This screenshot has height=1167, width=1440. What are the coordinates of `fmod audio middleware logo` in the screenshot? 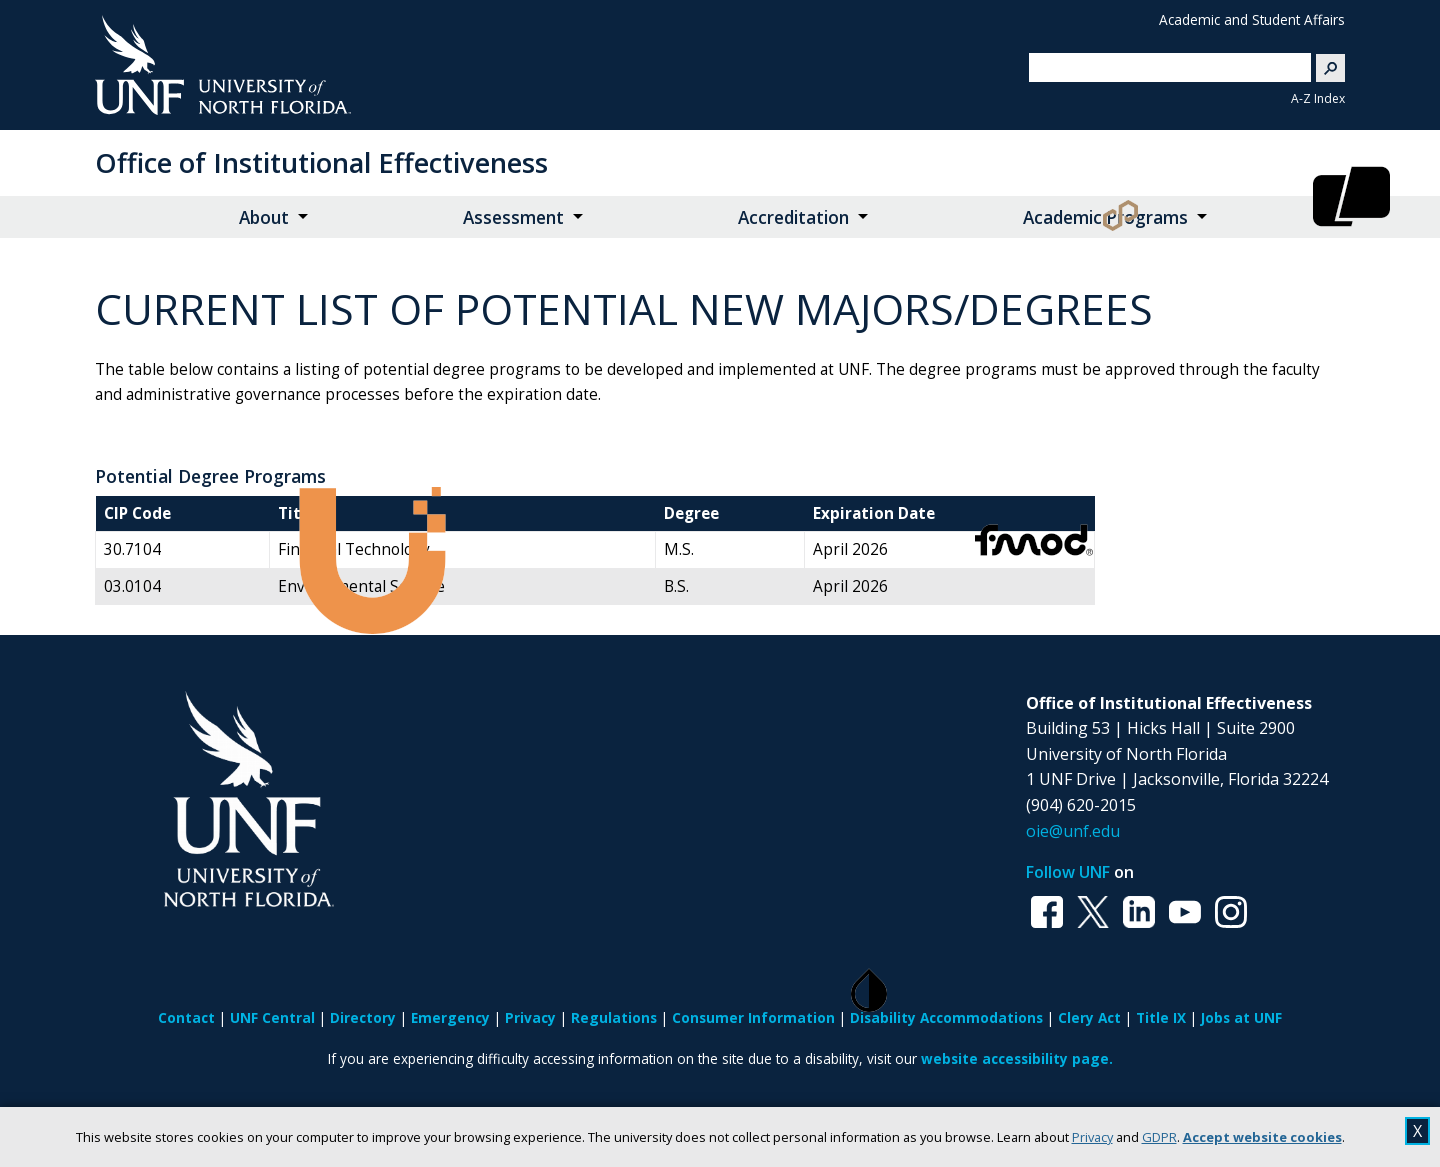 It's located at (1034, 540).